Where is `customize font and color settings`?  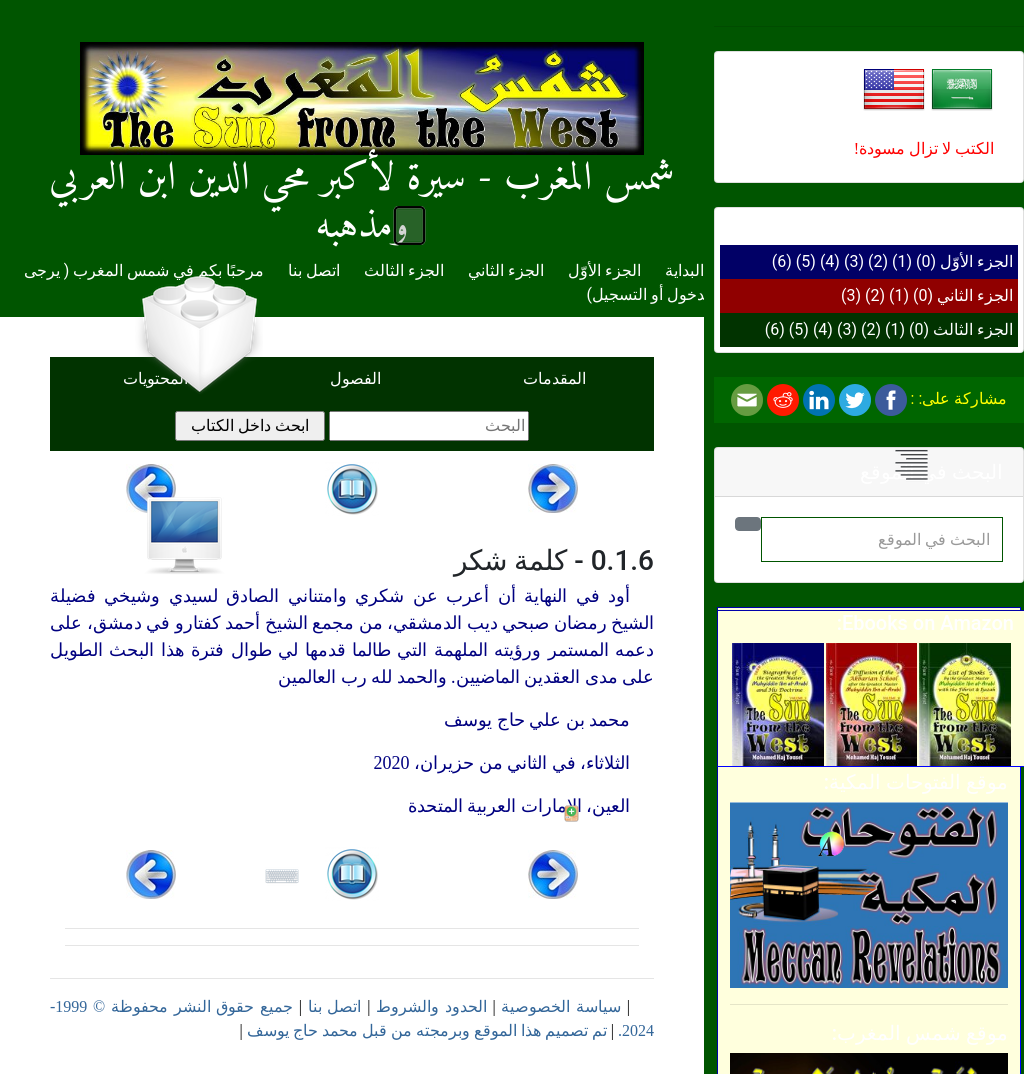
customize font and color settings is located at coordinates (831, 842).